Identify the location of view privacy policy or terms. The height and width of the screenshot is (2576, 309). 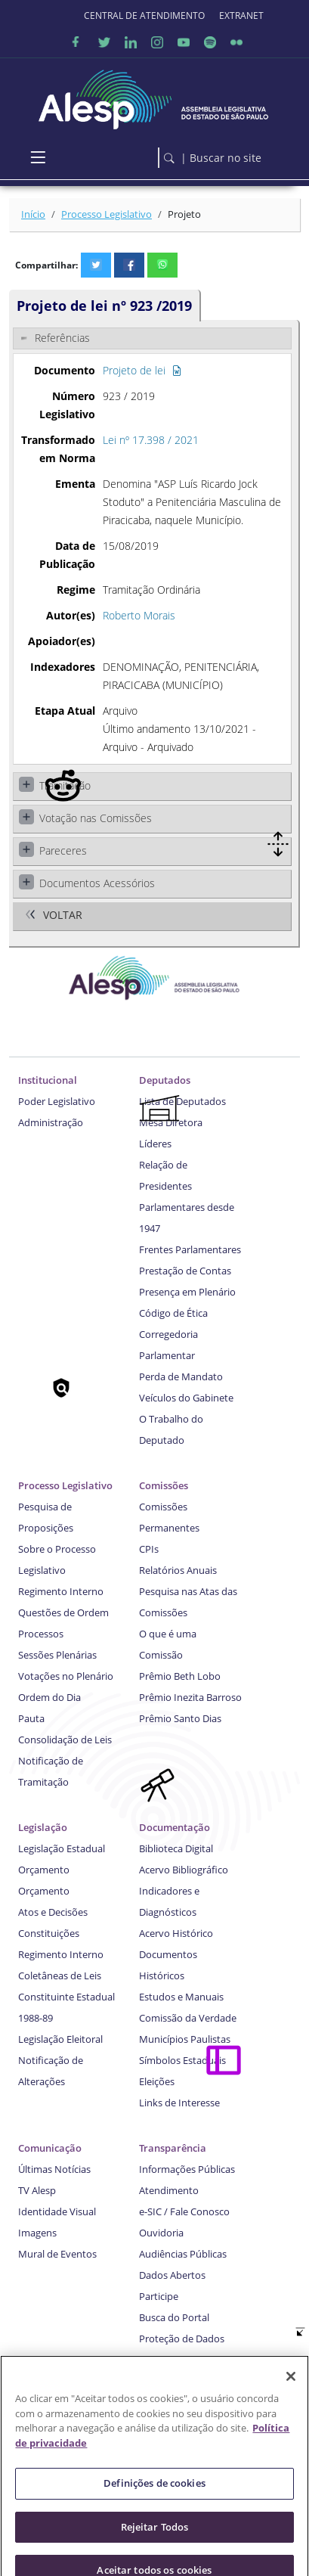
(61, 1388).